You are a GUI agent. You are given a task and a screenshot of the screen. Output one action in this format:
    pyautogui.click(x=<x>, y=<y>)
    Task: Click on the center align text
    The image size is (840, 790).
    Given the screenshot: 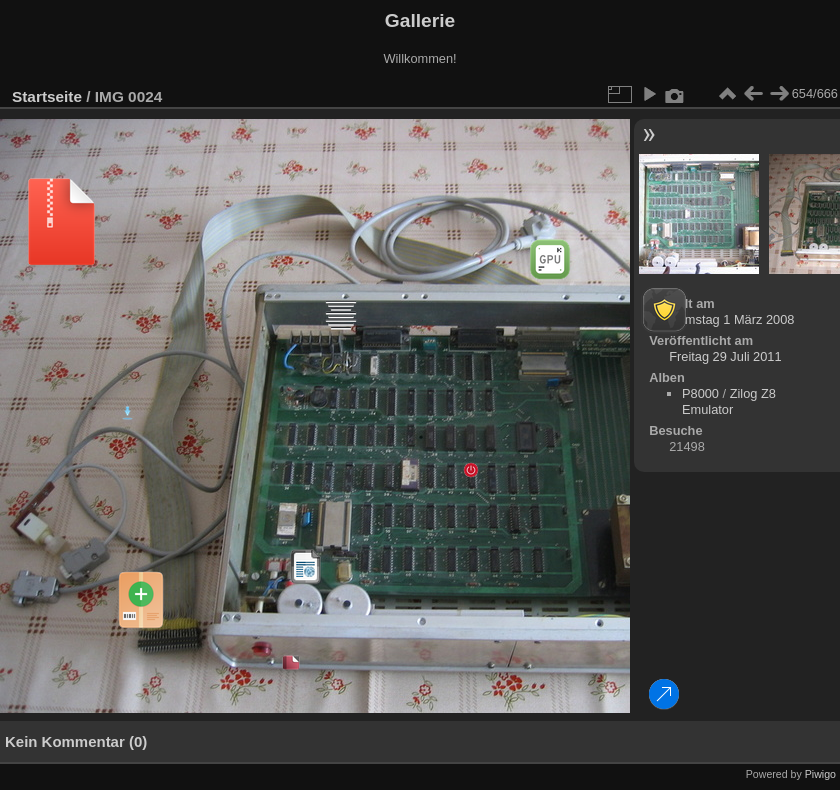 What is the action you would take?
    pyautogui.click(x=341, y=315)
    